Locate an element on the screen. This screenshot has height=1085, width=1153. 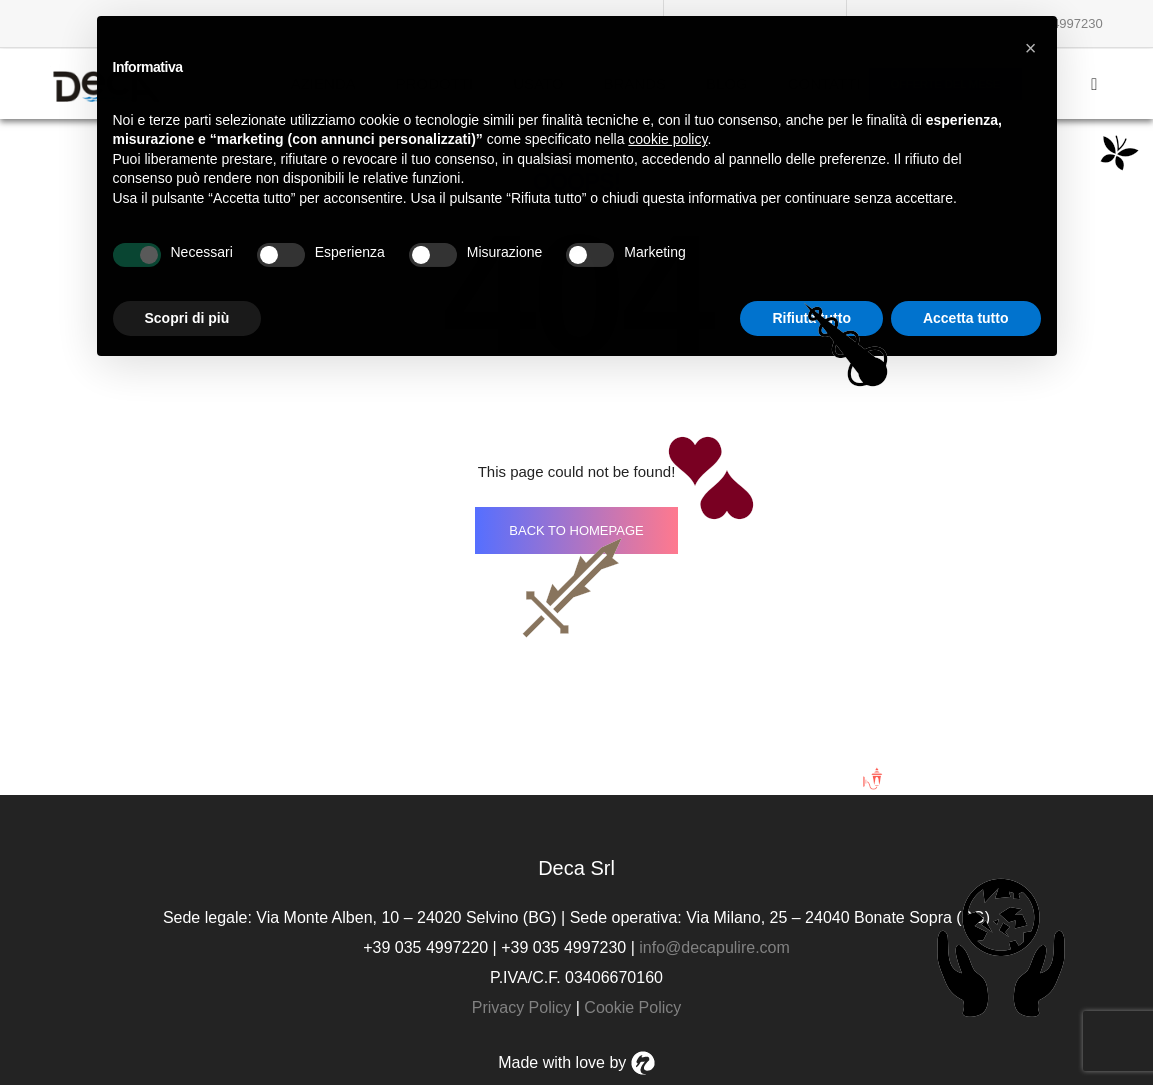
toggle between like and dislike is located at coordinates (711, 478).